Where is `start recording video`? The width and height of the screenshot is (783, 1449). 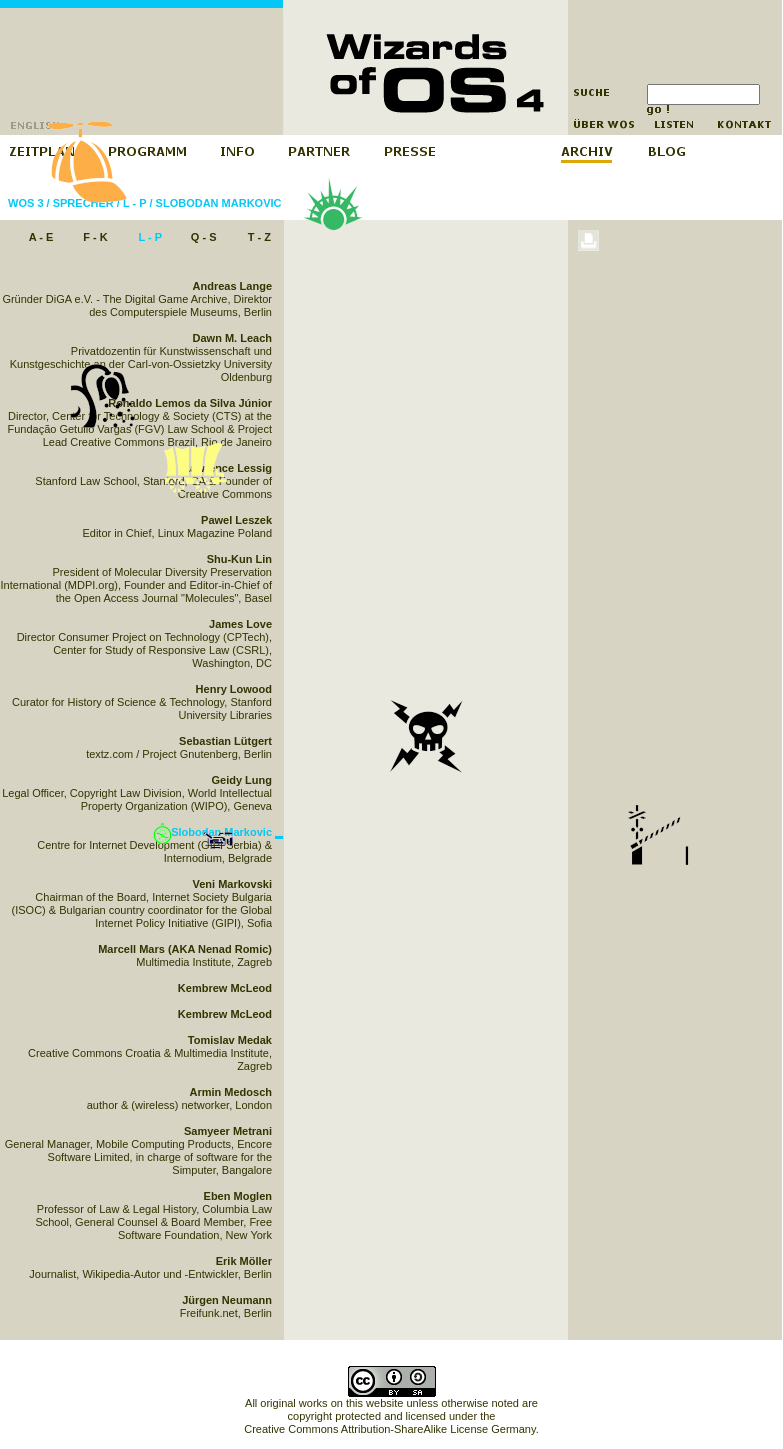 start recording video is located at coordinates (218, 840).